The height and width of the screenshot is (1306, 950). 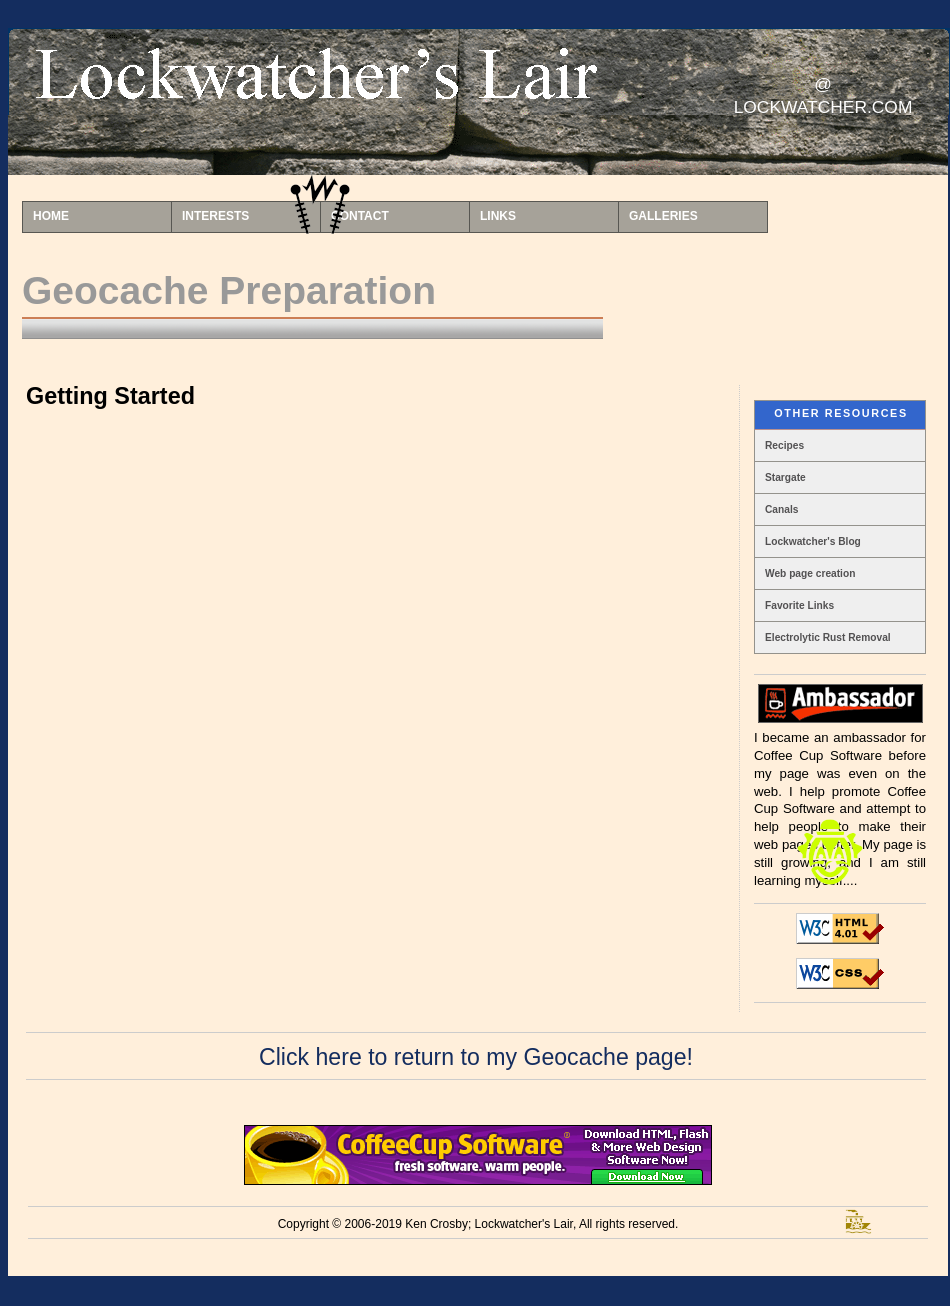 What do you see at coordinates (320, 204) in the screenshot?
I see `indicates electrical discharge or power surge` at bounding box center [320, 204].